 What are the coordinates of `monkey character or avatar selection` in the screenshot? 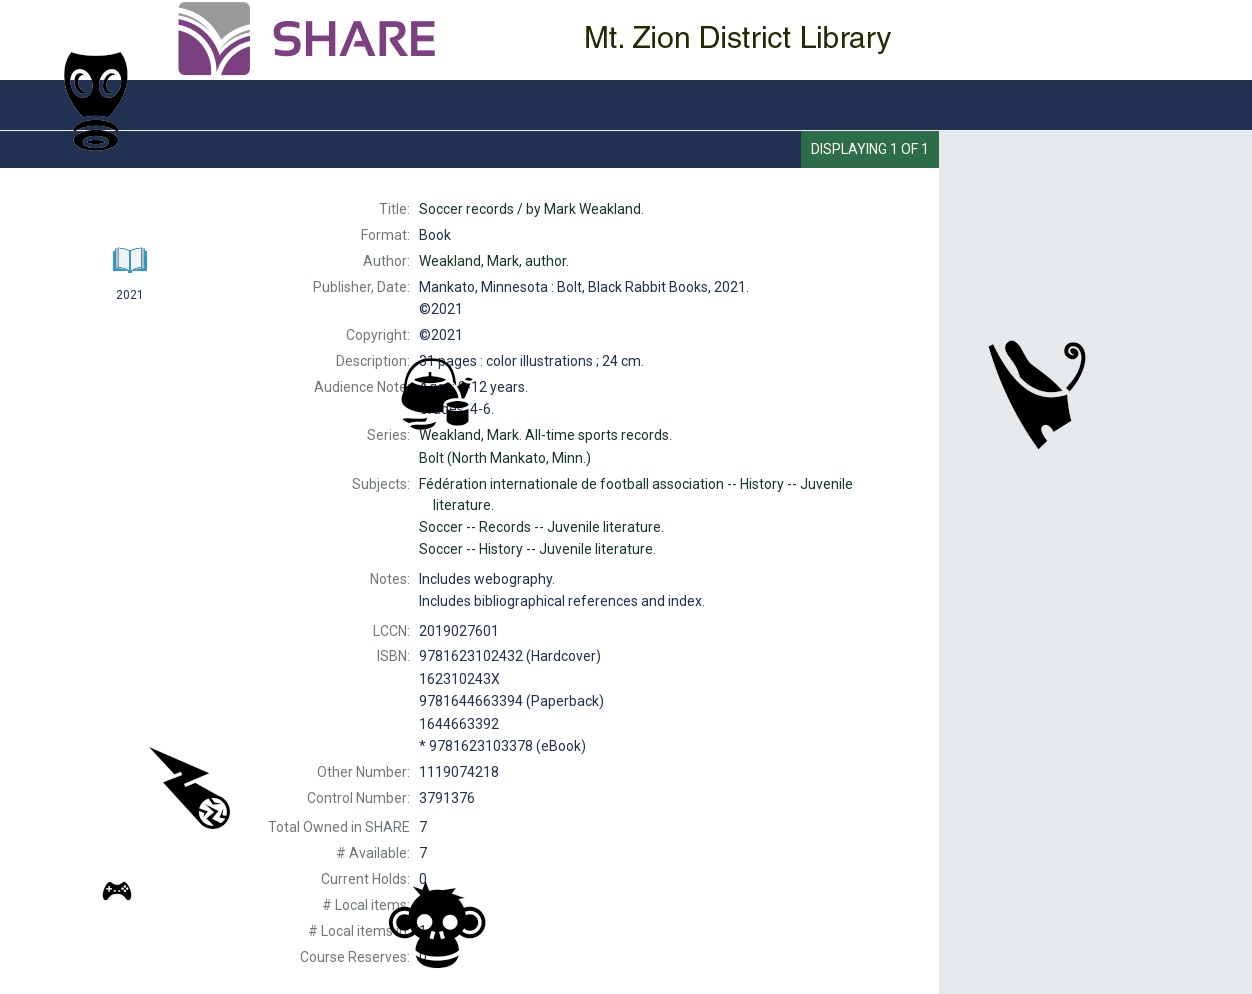 It's located at (437, 929).